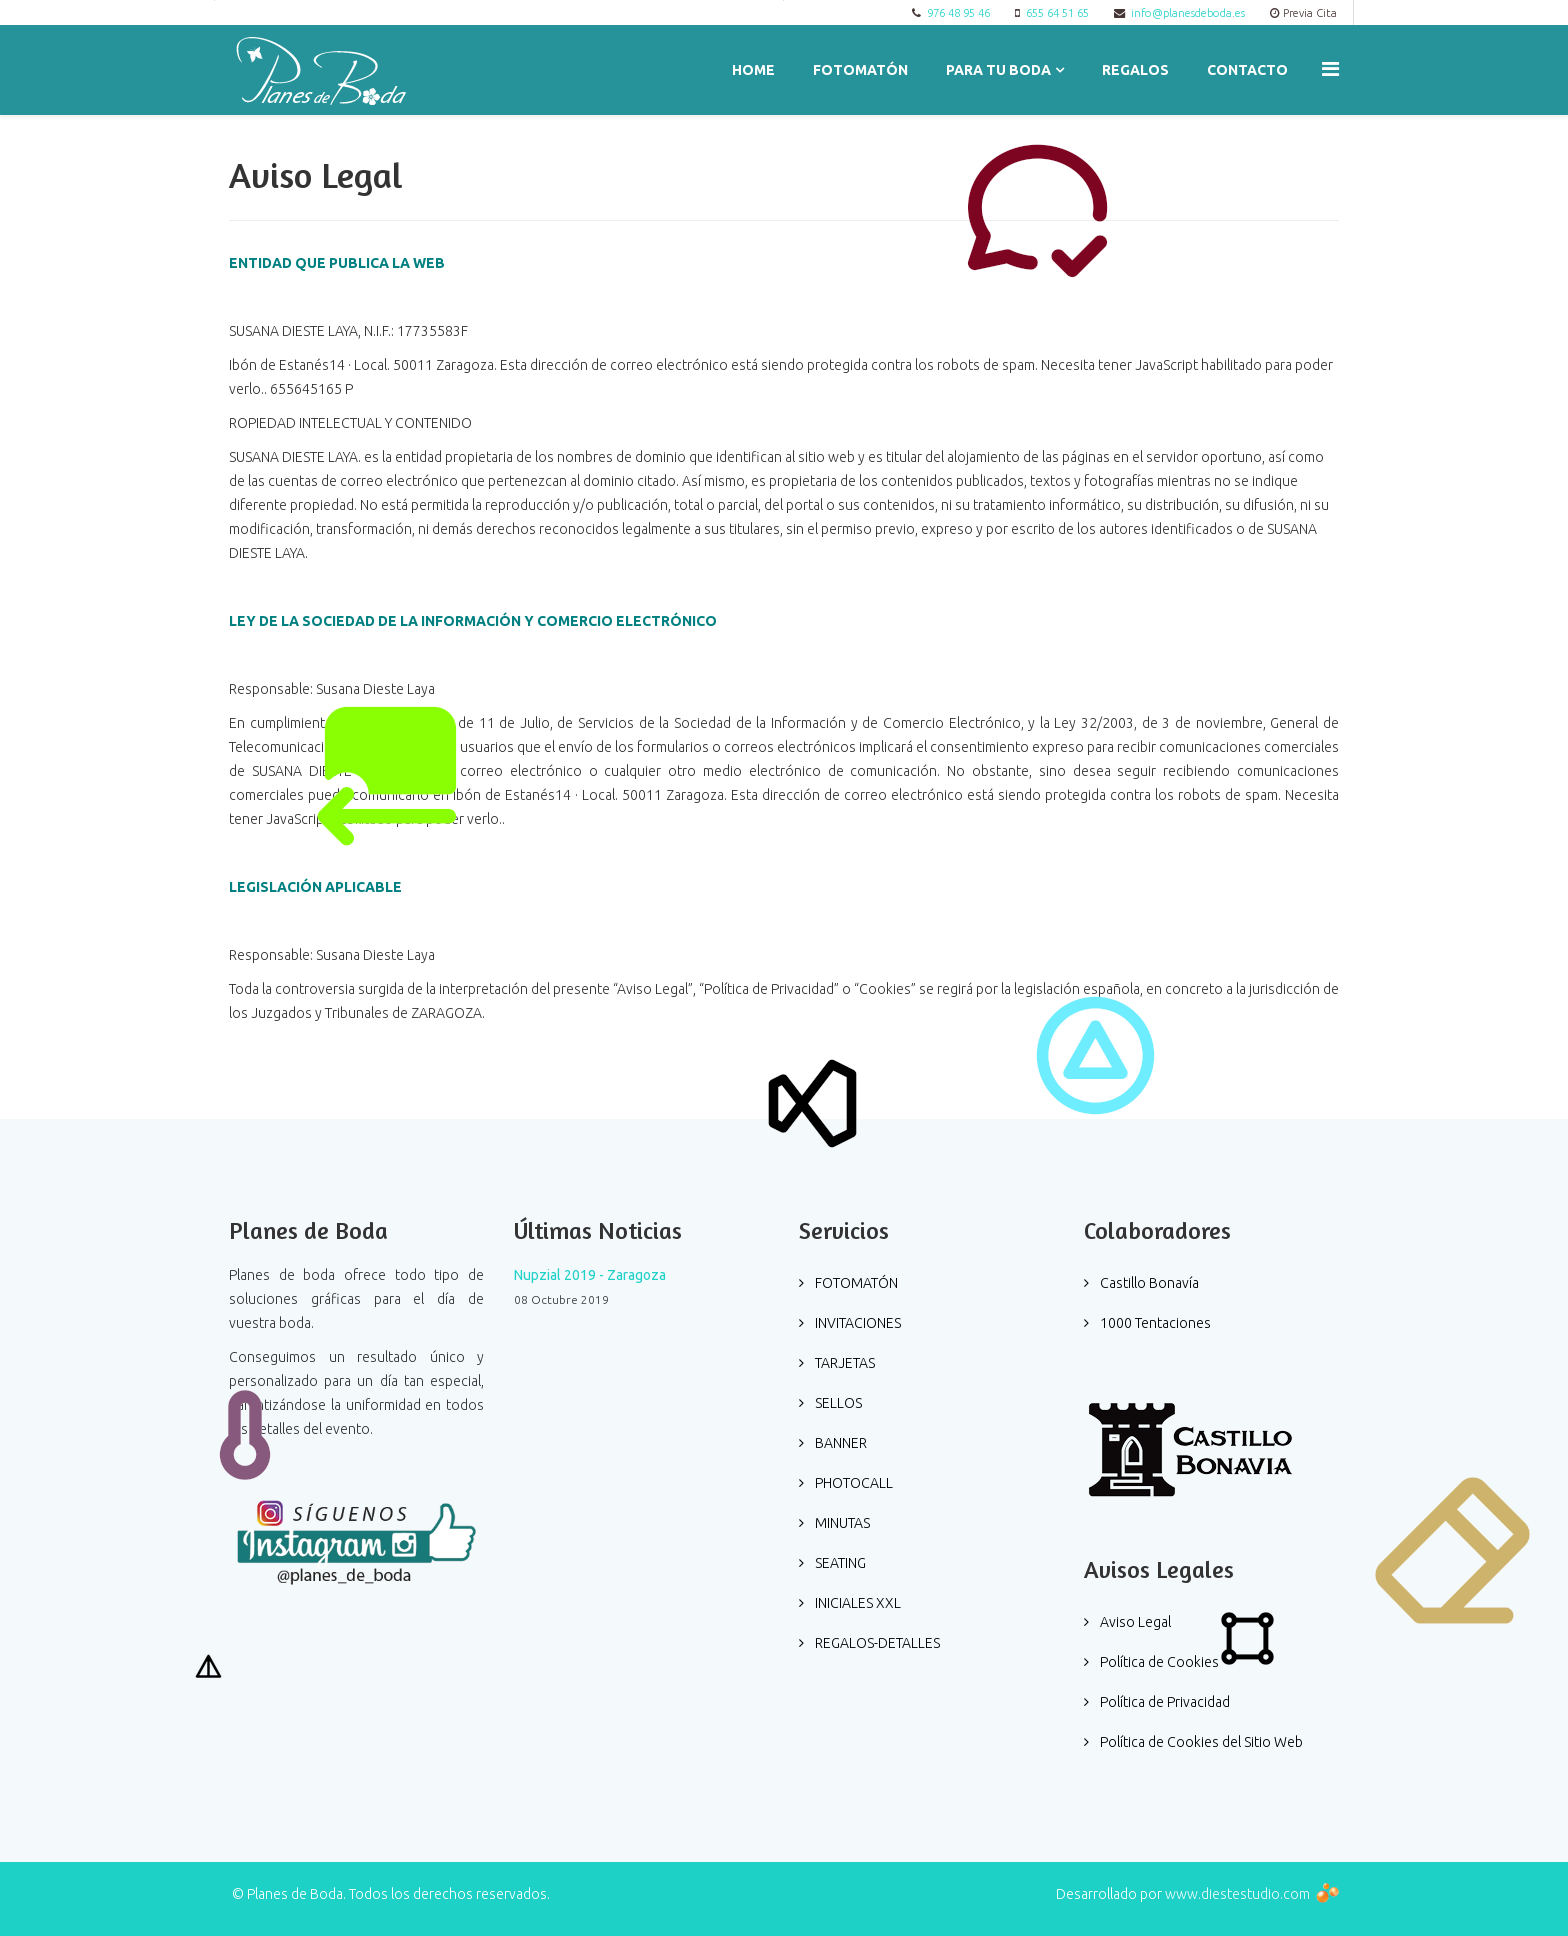 This screenshot has width=1568, height=1936. I want to click on auto-fit content to the left edge, so click(390, 772).